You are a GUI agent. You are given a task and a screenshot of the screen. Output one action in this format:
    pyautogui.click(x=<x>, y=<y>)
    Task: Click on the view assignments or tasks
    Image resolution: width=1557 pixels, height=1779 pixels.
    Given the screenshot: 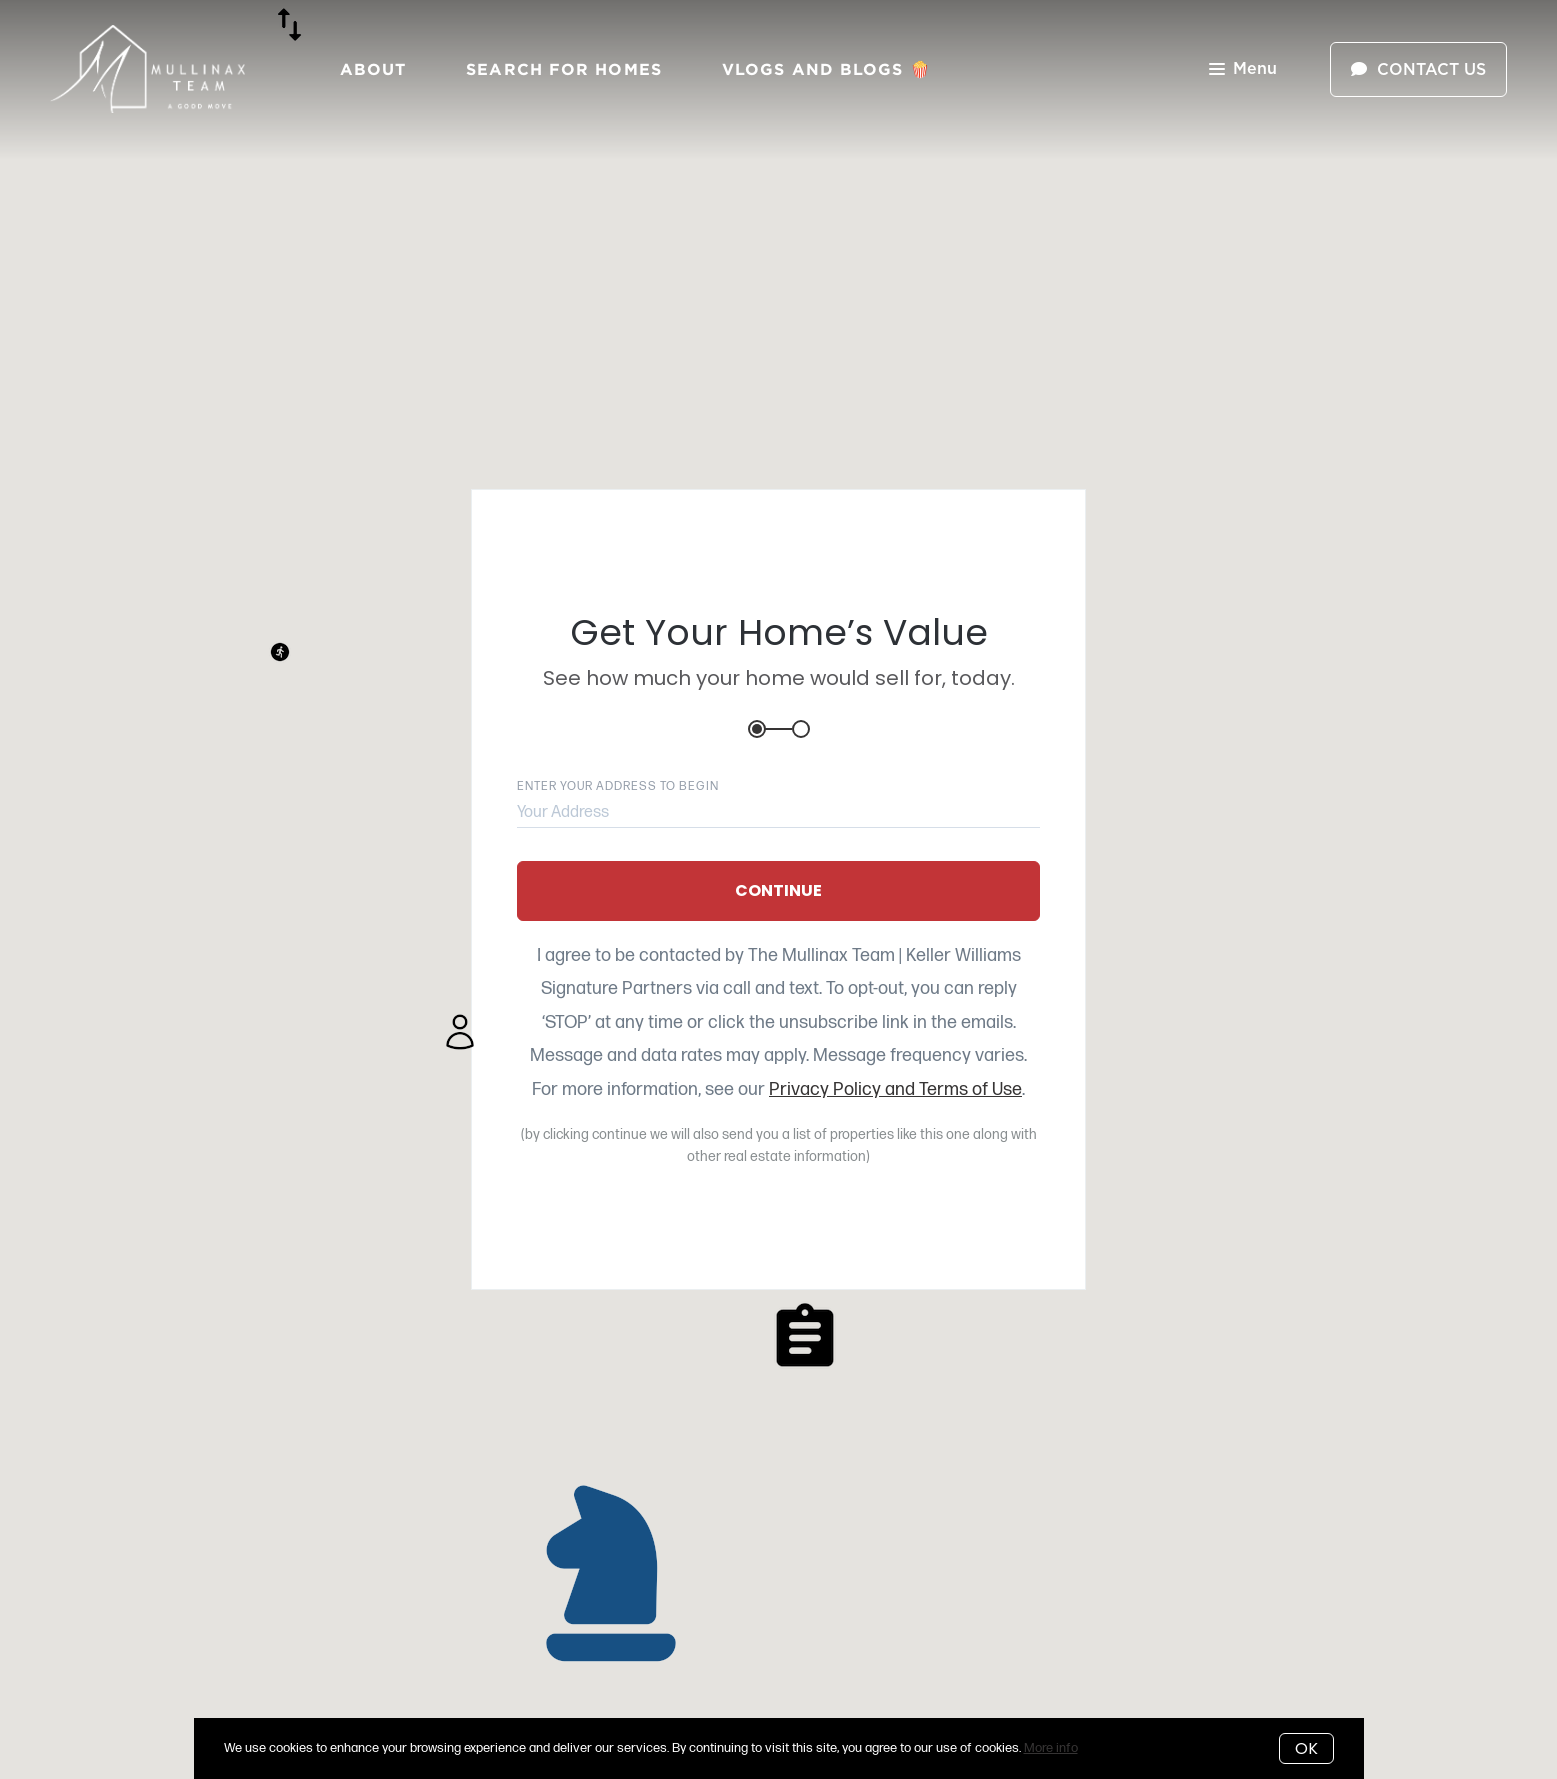 What is the action you would take?
    pyautogui.click(x=805, y=1338)
    